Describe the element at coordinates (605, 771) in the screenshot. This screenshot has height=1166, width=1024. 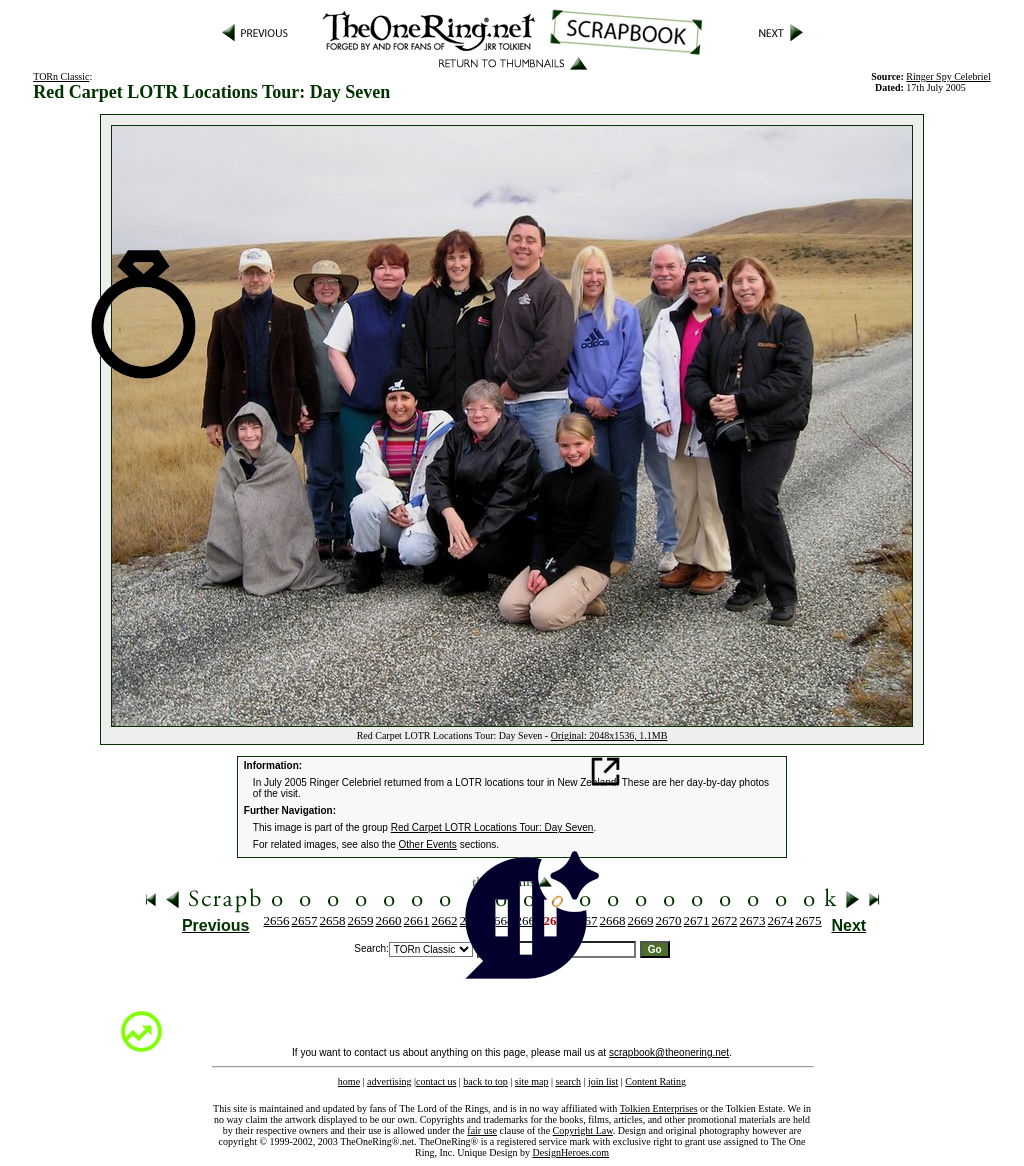
I see `open link in a new window or tab` at that location.